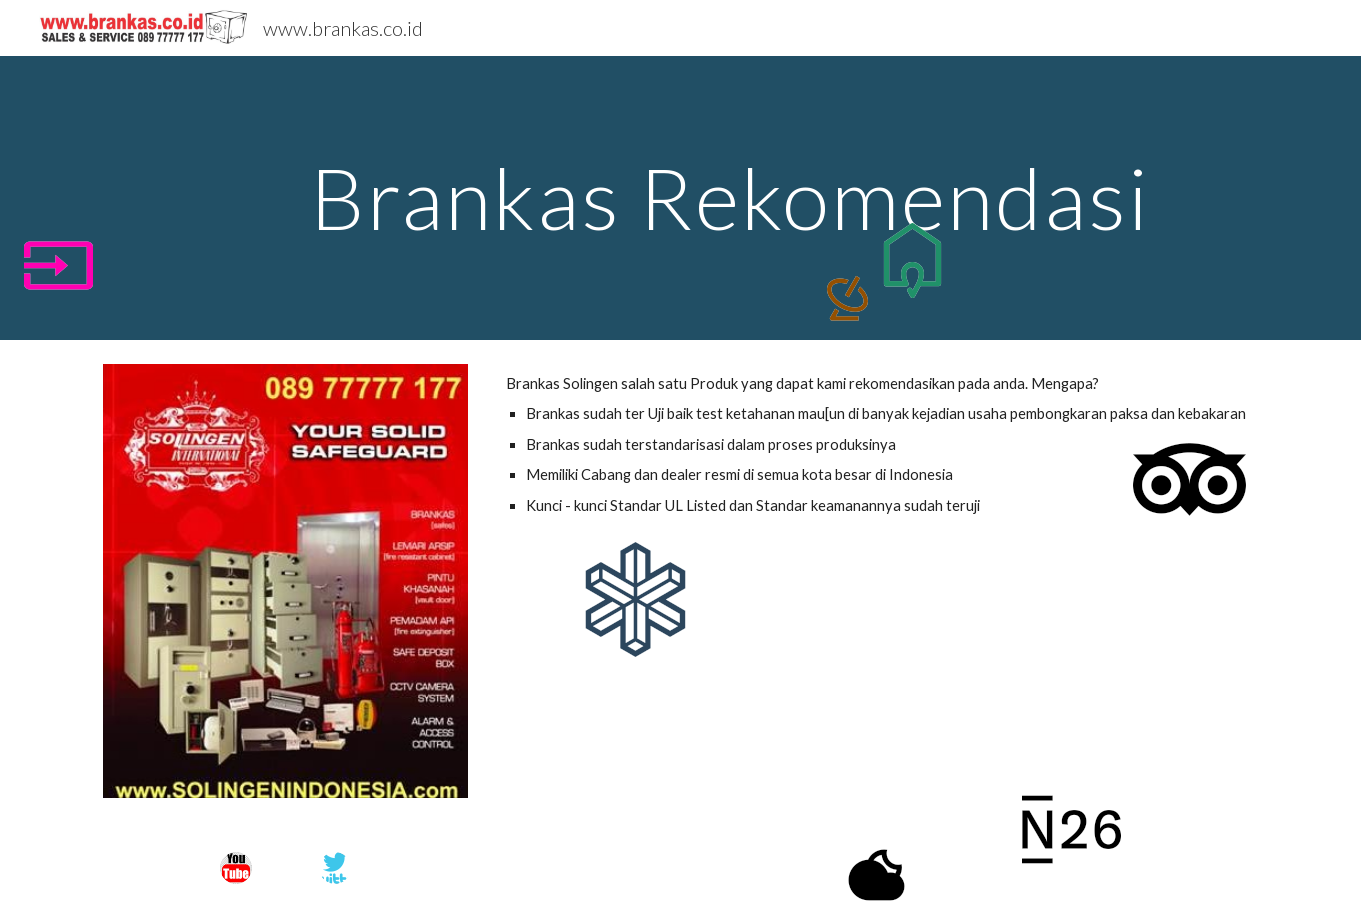 The image size is (1361, 914). What do you see at coordinates (635, 599) in the screenshot?
I see `matternet company logo` at bounding box center [635, 599].